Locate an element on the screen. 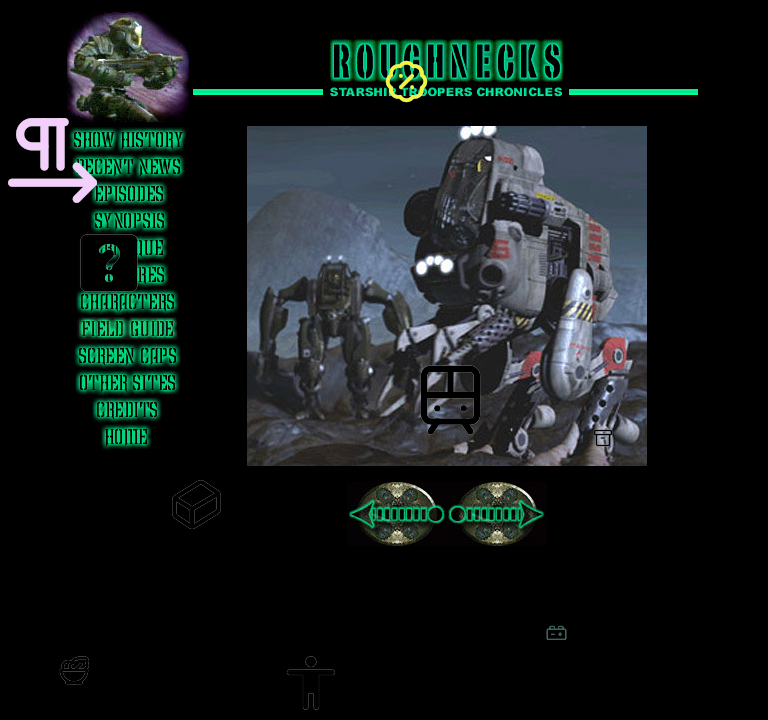 This screenshot has height=720, width=768. access accessibility settings is located at coordinates (311, 683).